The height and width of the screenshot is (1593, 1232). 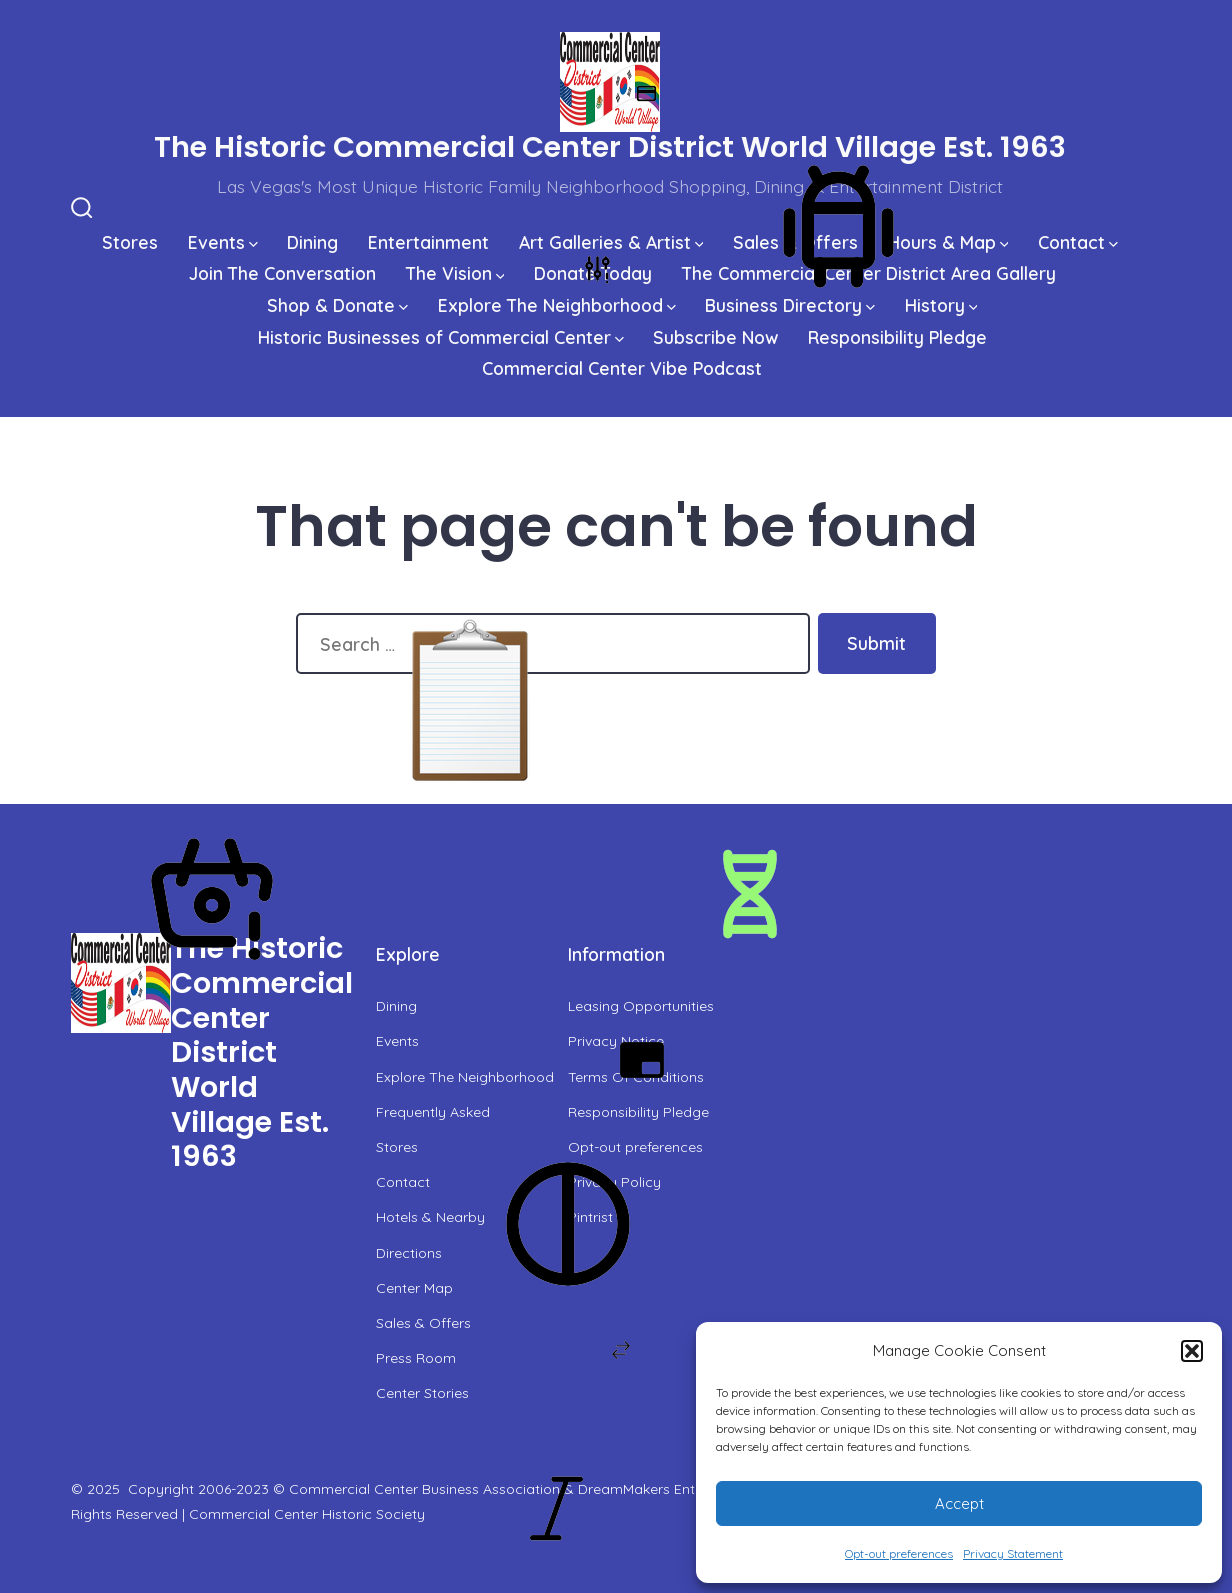 I want to click on indicates an issue with your shopping basket, so click(x=212, y=893).